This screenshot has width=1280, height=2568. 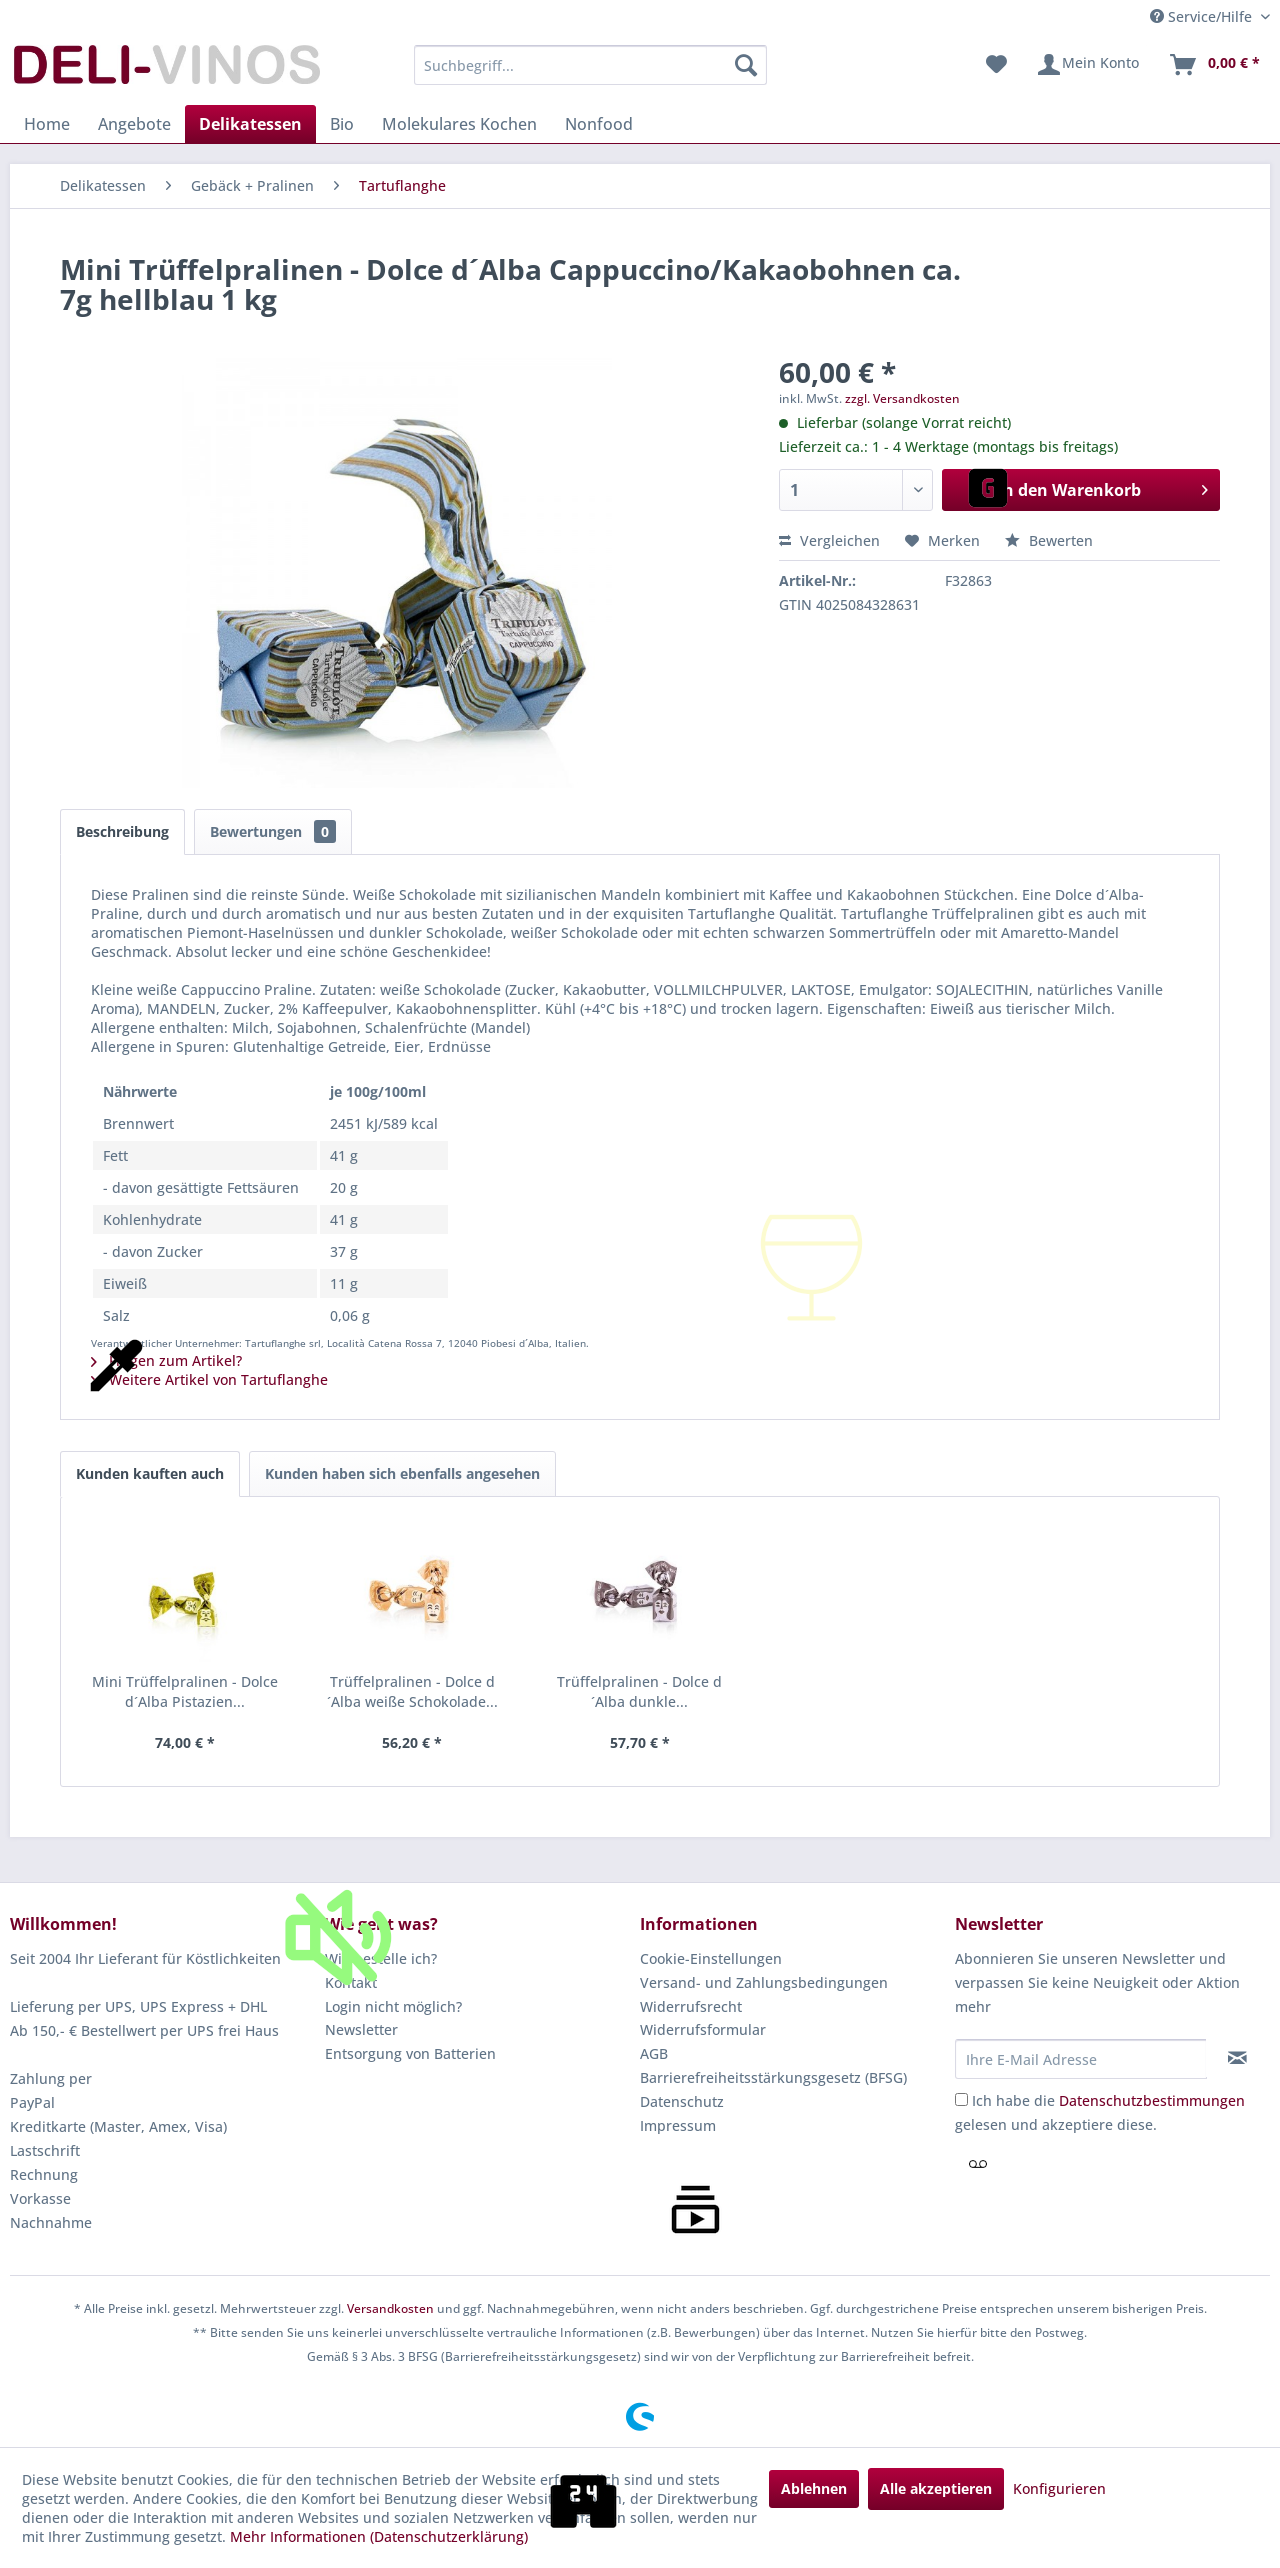 I want to click on find nearby convenience stores, so click(x=583, y=2501).